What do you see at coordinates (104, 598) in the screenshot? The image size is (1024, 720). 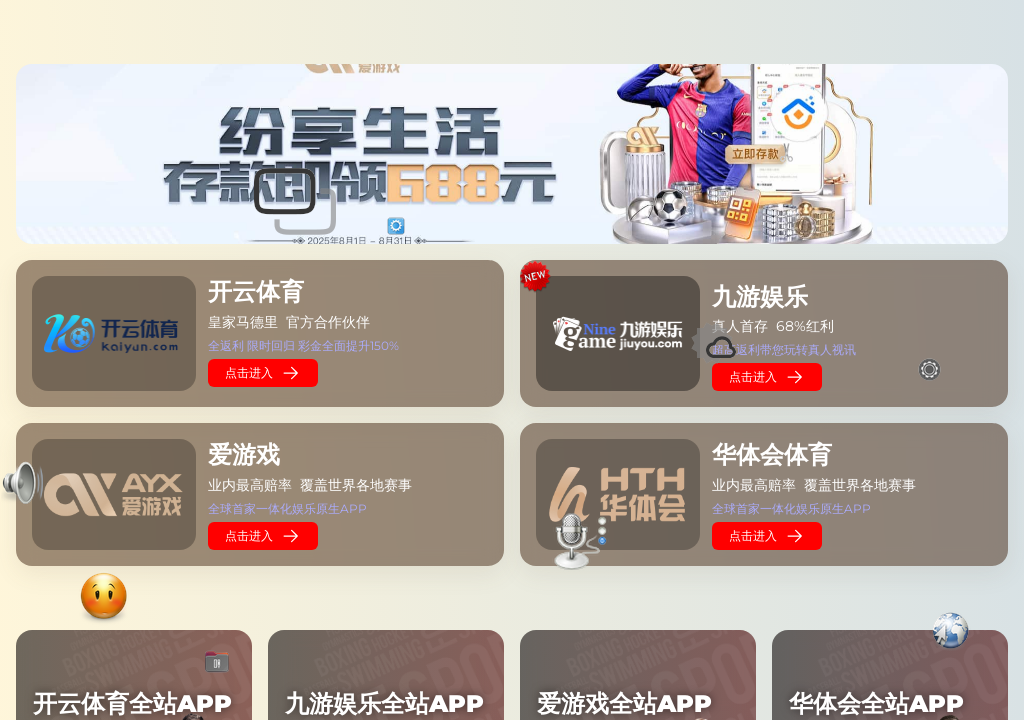 I see `indicates embarrassment or awkwardness in a message` at bounding box center [104, 598].